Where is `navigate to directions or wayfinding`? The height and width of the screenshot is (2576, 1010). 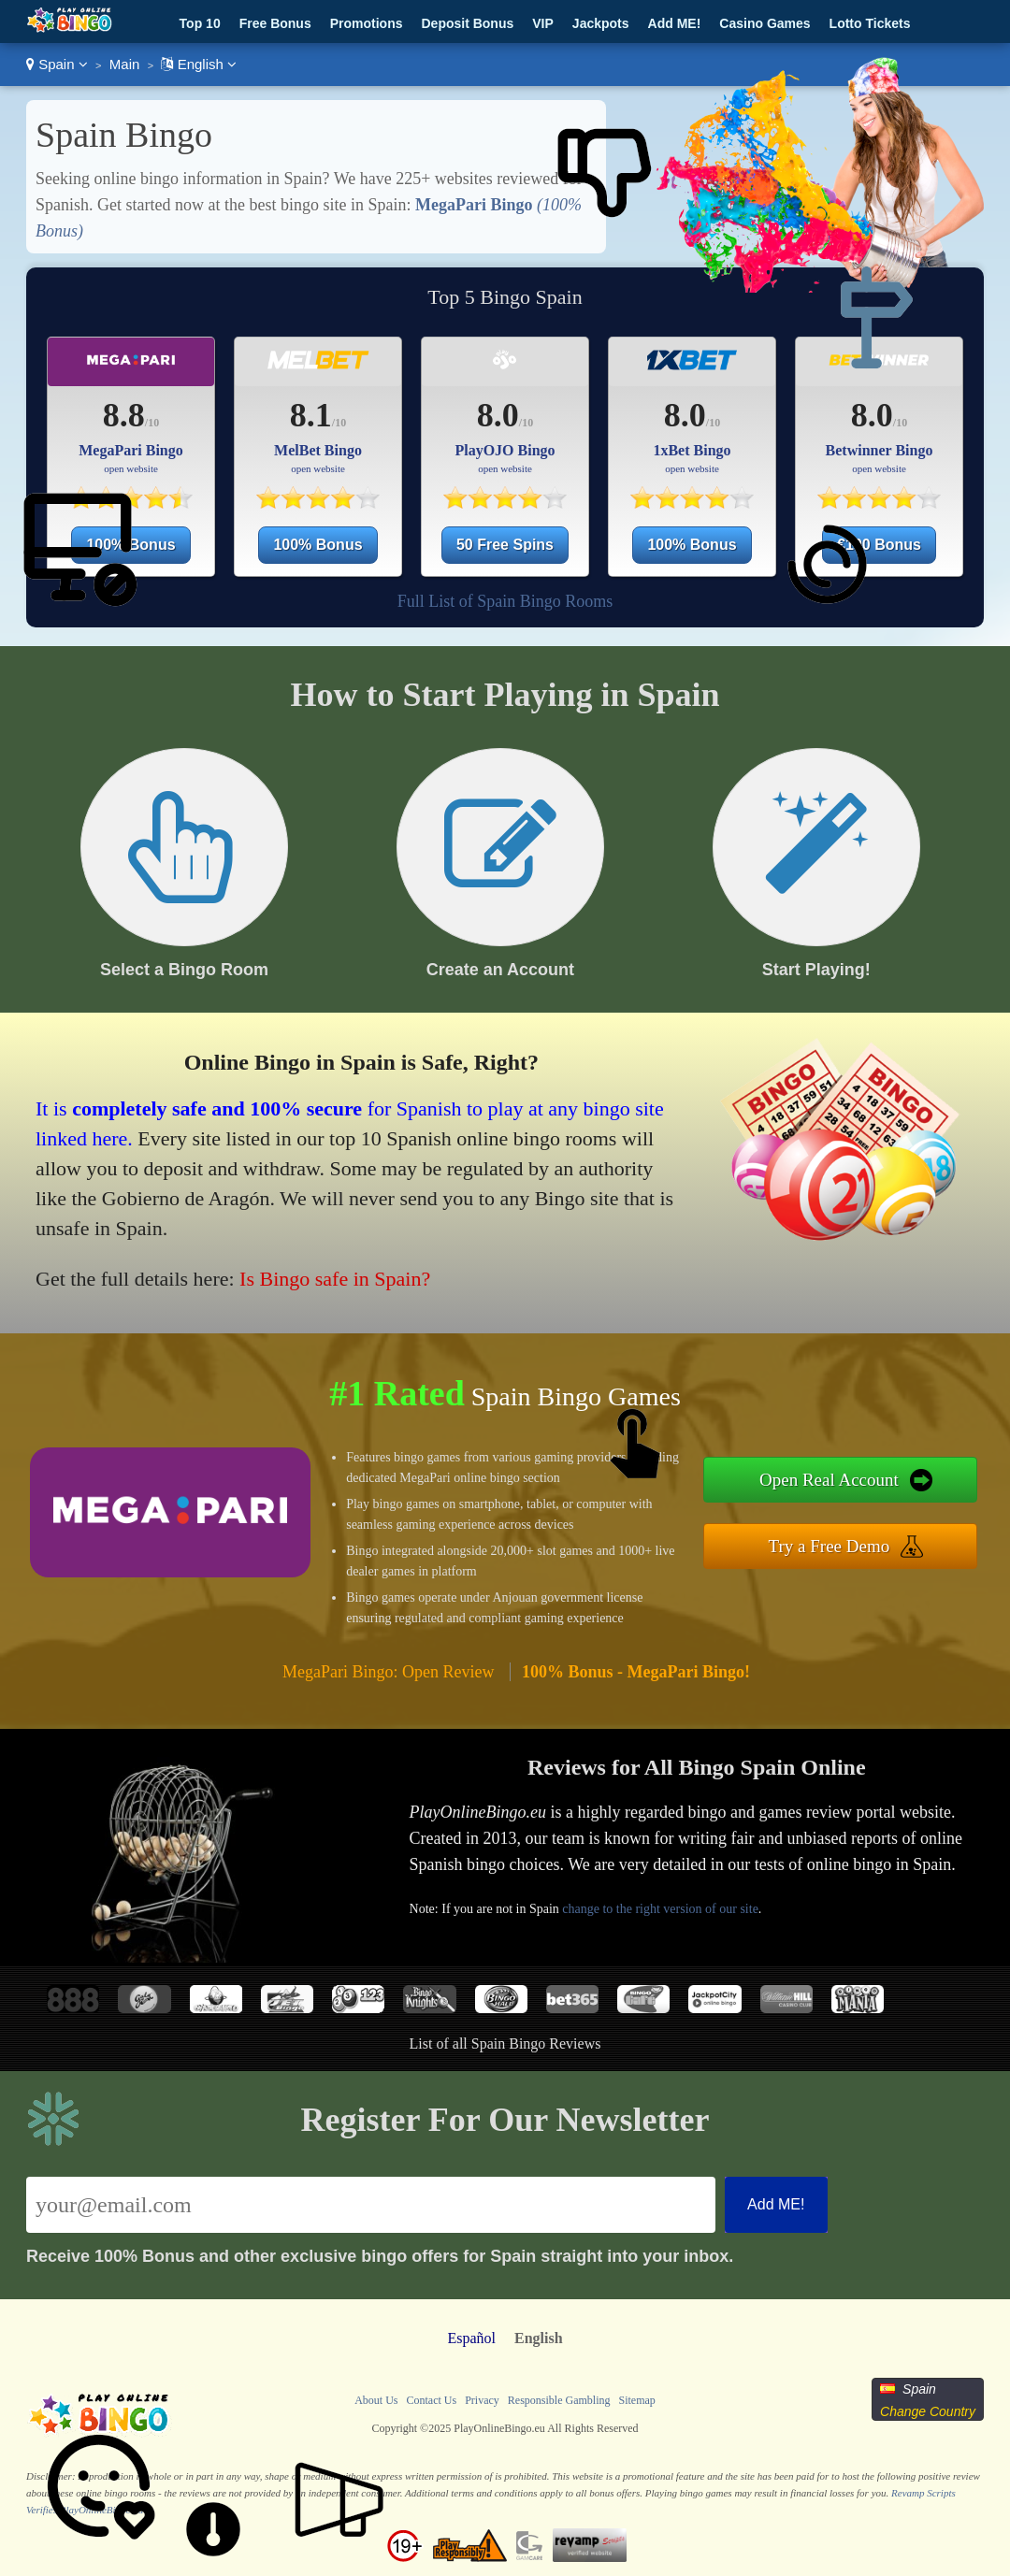
navigate to directions or wayfinding is located at coordinates (876, 317).